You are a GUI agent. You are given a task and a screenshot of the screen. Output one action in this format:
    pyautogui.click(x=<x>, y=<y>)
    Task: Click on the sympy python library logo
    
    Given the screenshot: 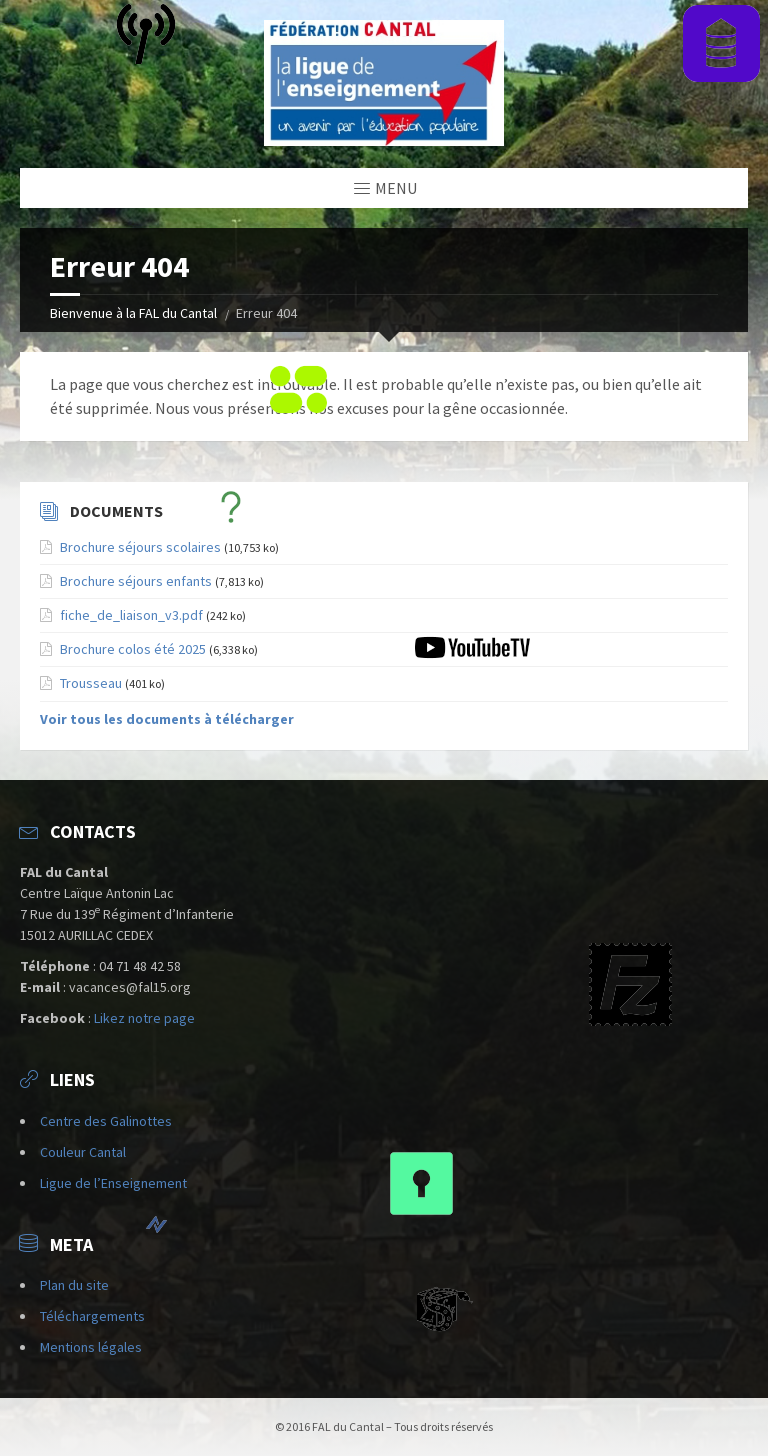 What is the action you would take?
    pyautogui.click(x=445, y=1309)
    